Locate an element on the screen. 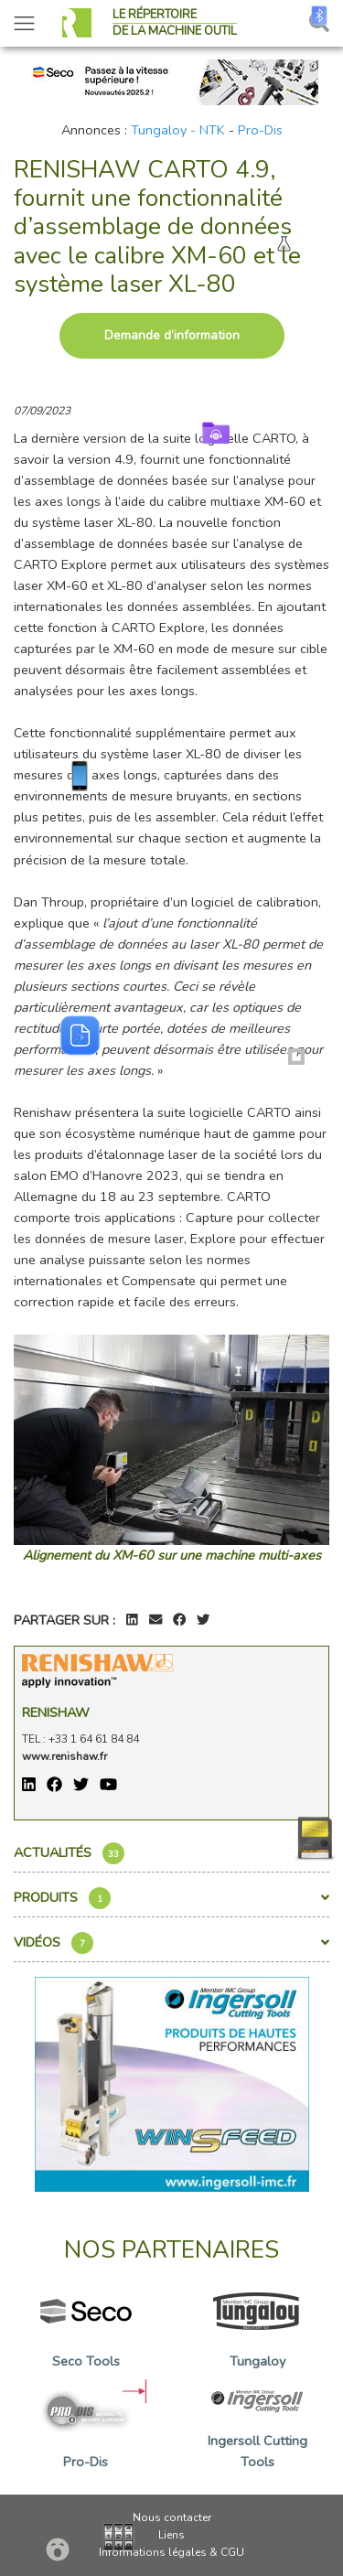 This screenshot has width=343, height=2576. access science or chemistry applications is located at coordinates (284, 243).